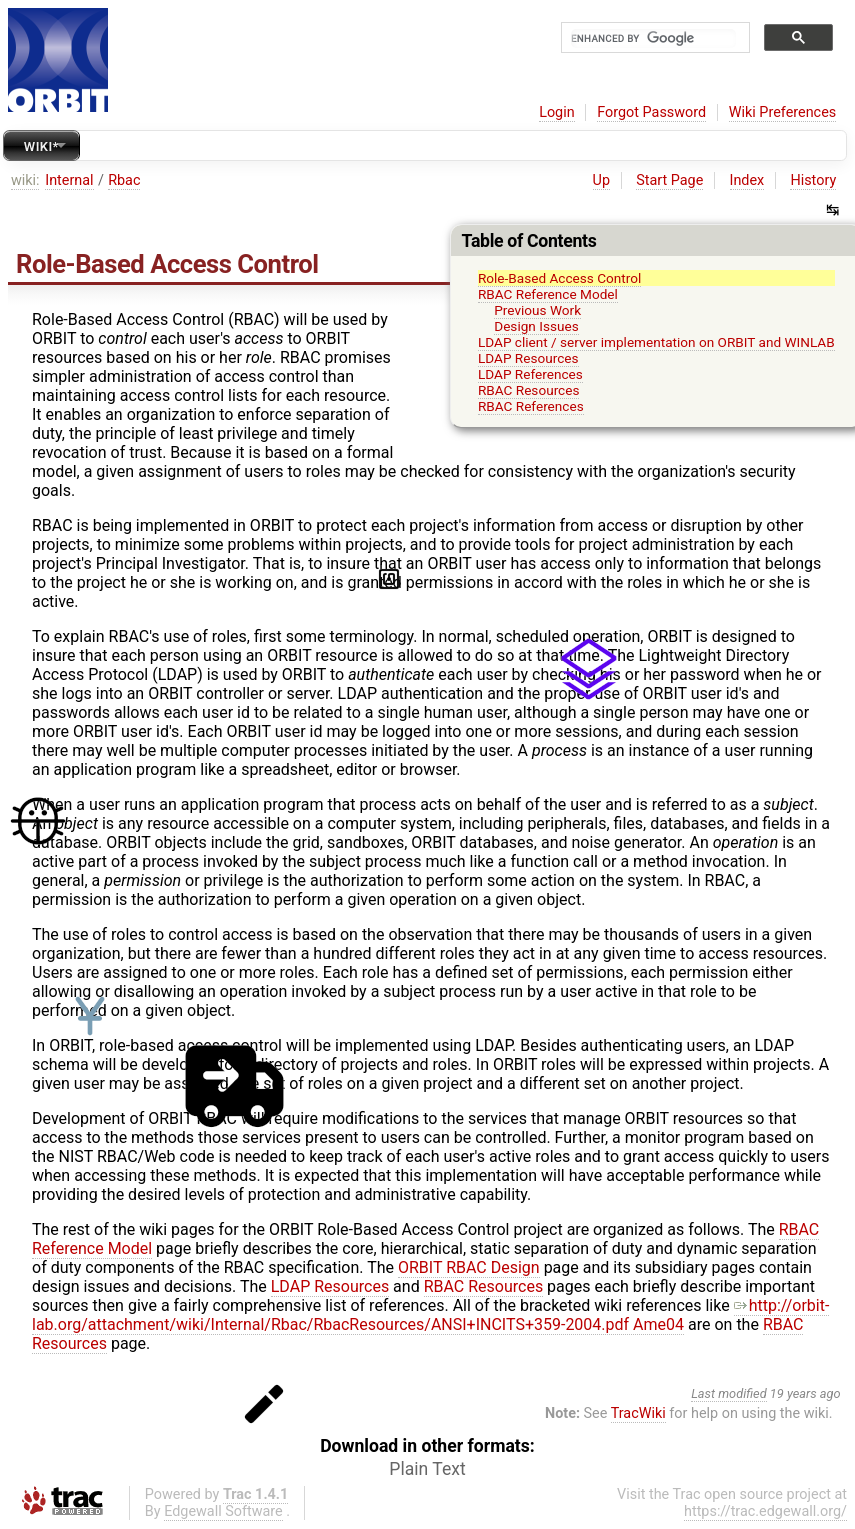  Describe the element at coordinates (90, 1016) in the screenshot. I see `indicates chinese yuan currency` at that location.